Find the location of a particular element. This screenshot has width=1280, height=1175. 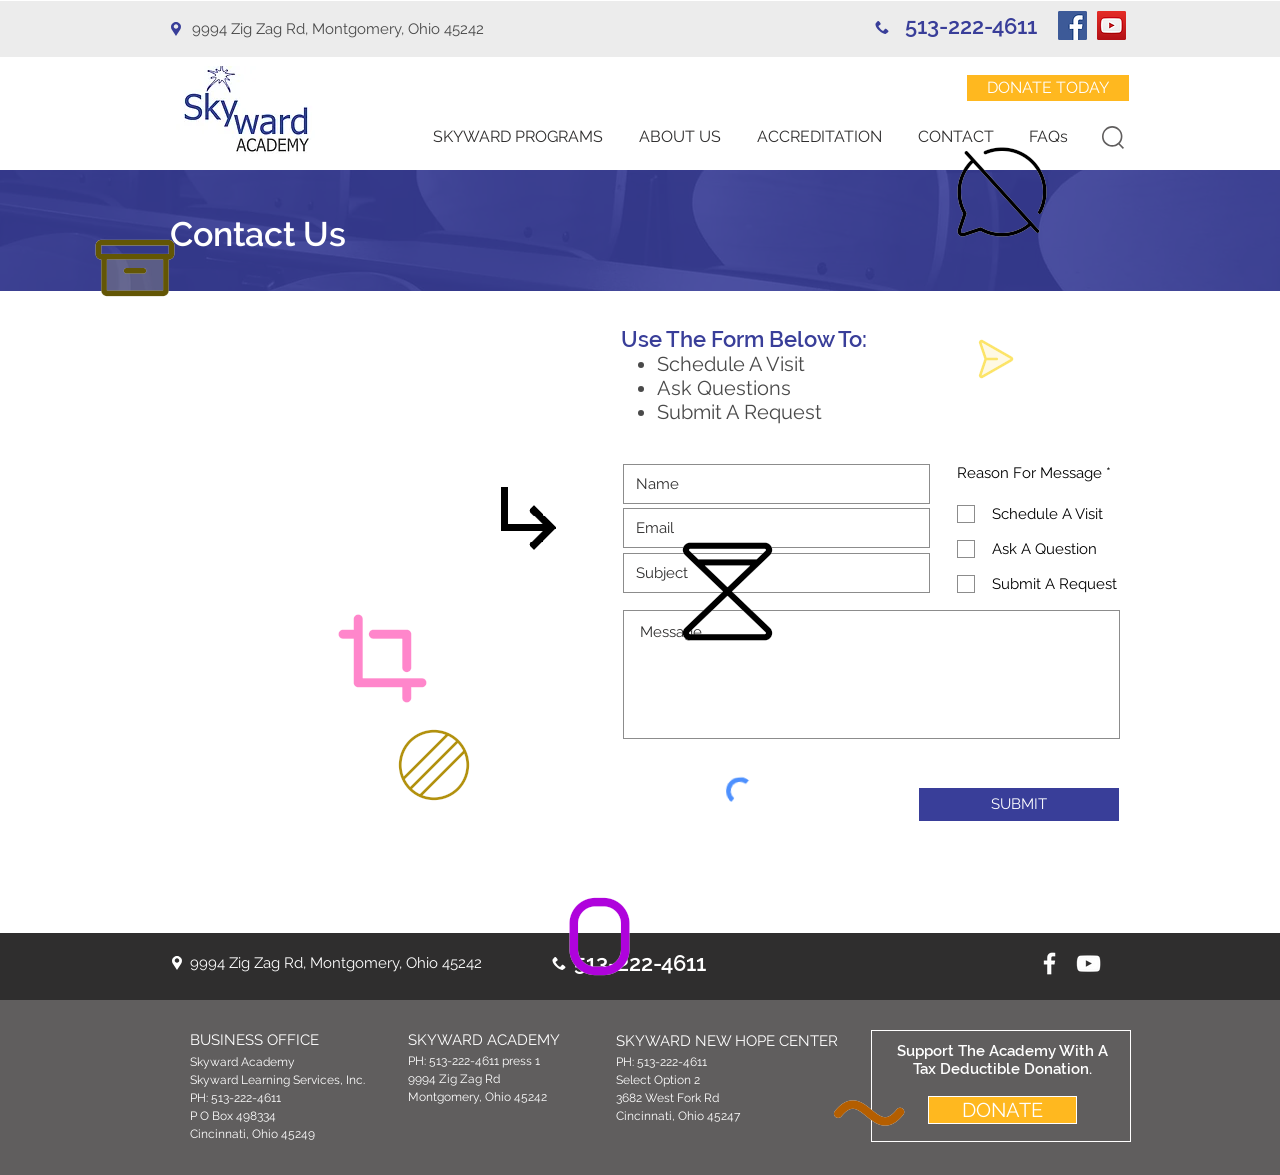

indicates approximate or similar value is located at coordinates (869, 1113).